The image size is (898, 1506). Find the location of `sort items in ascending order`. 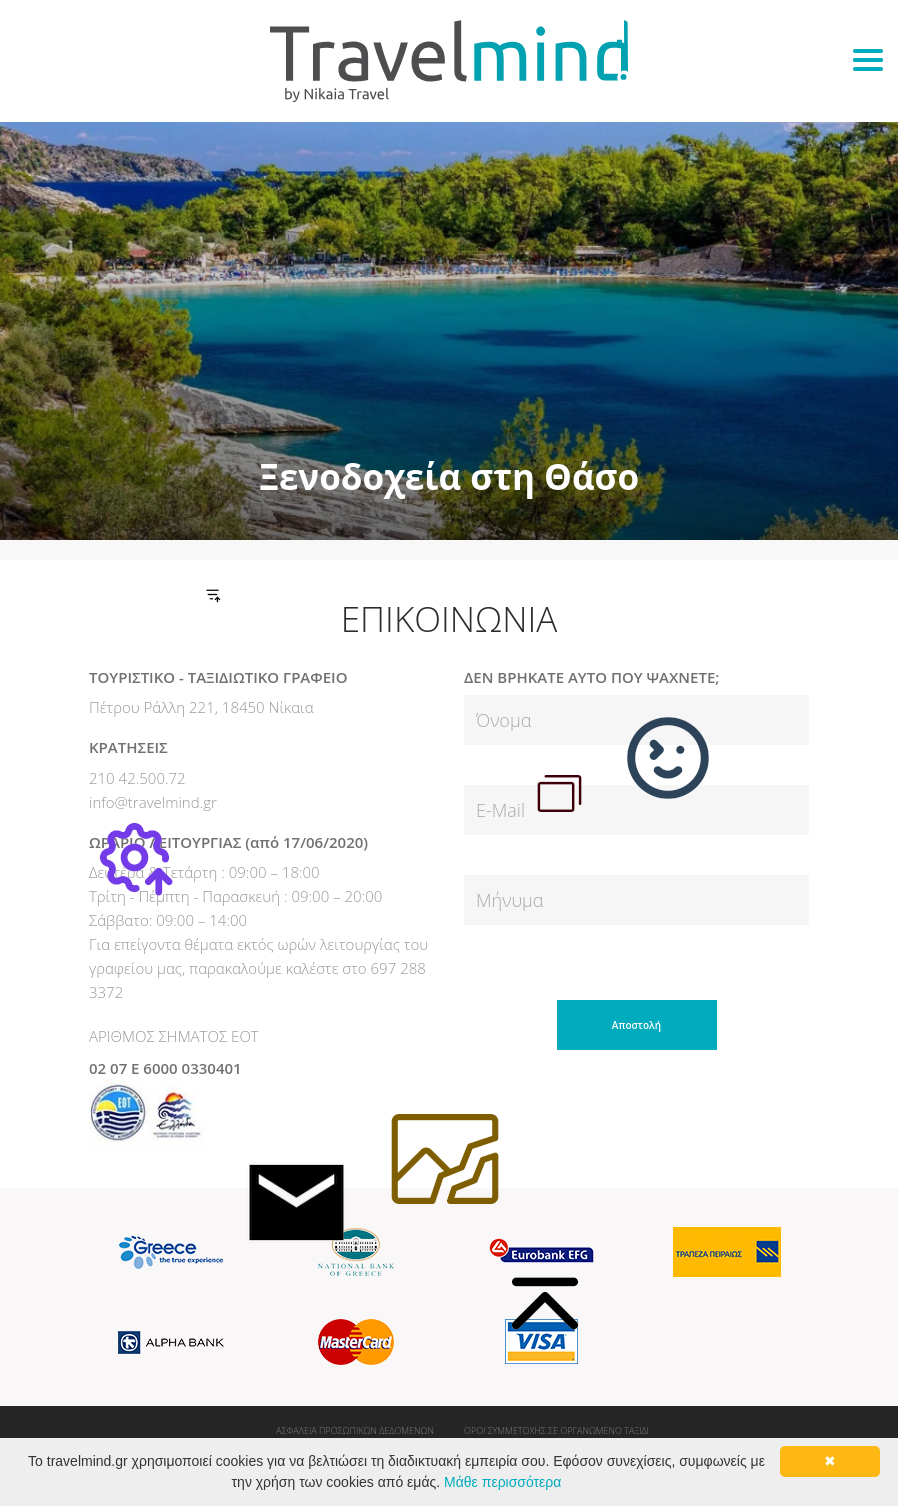

sort items in ascending order is located at coordinates (212, 594).